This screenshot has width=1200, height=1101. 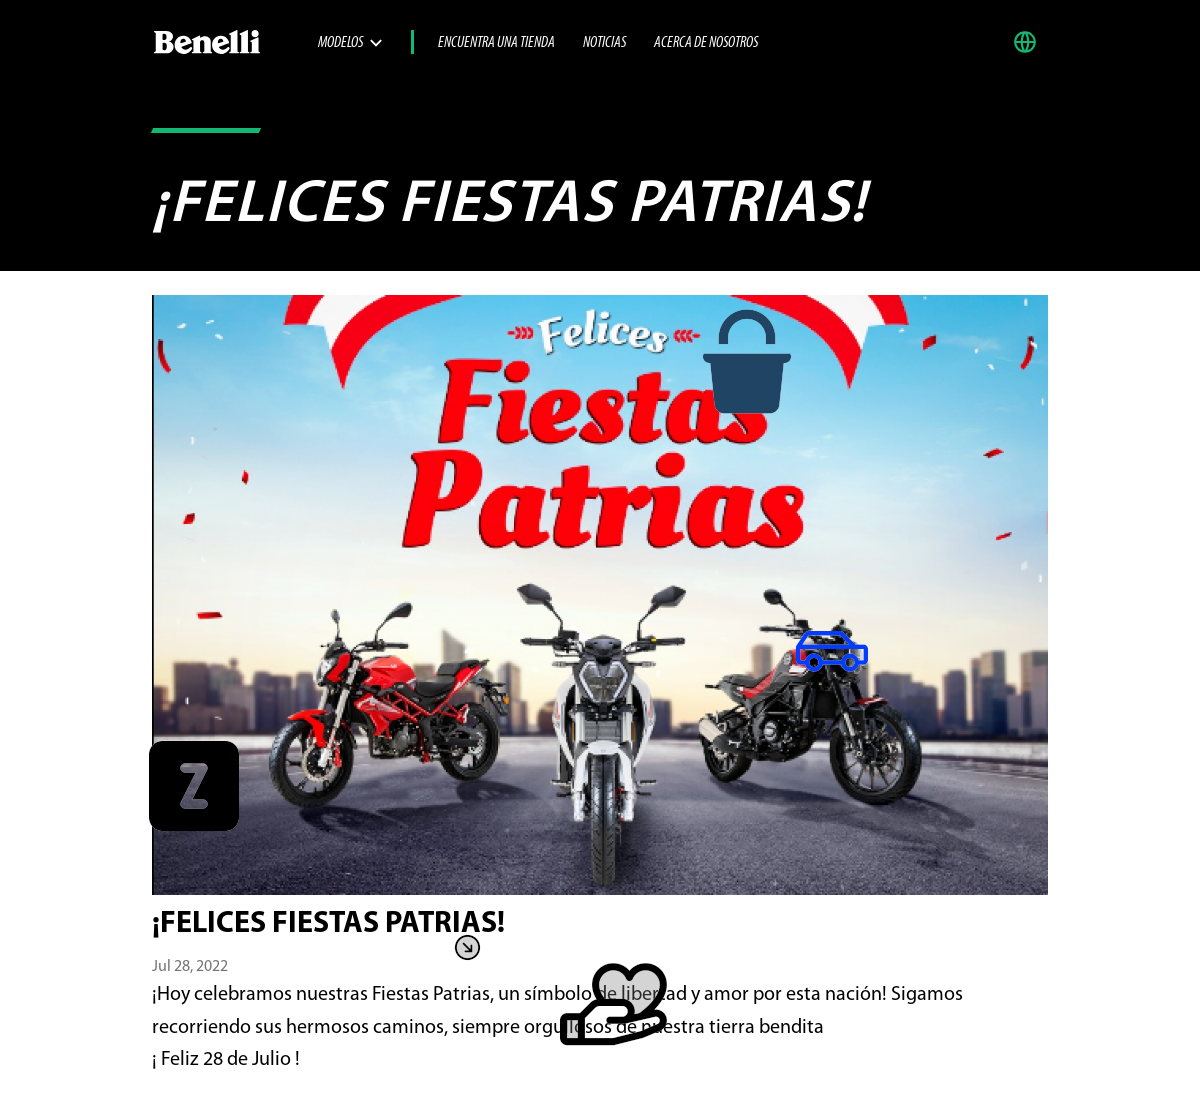 I want to click on select car or vehicle mode, so click(x=832, y=649).